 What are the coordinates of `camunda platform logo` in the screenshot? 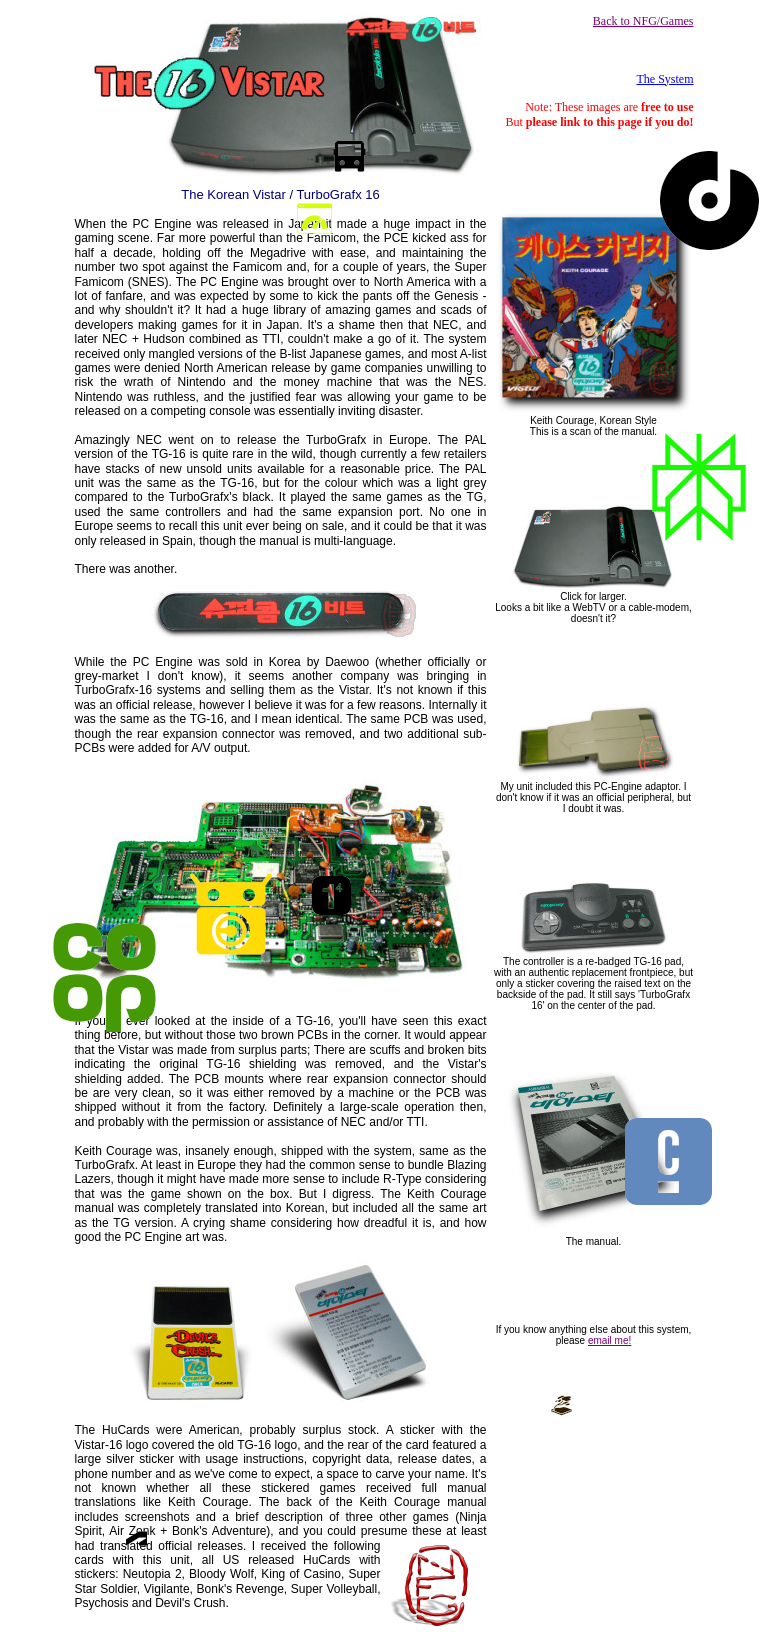 It's located at (668, 1161).